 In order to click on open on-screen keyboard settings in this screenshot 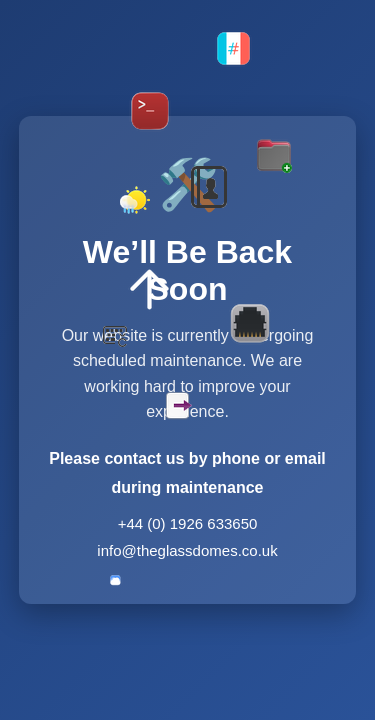, I will do `click(115, 335)`.